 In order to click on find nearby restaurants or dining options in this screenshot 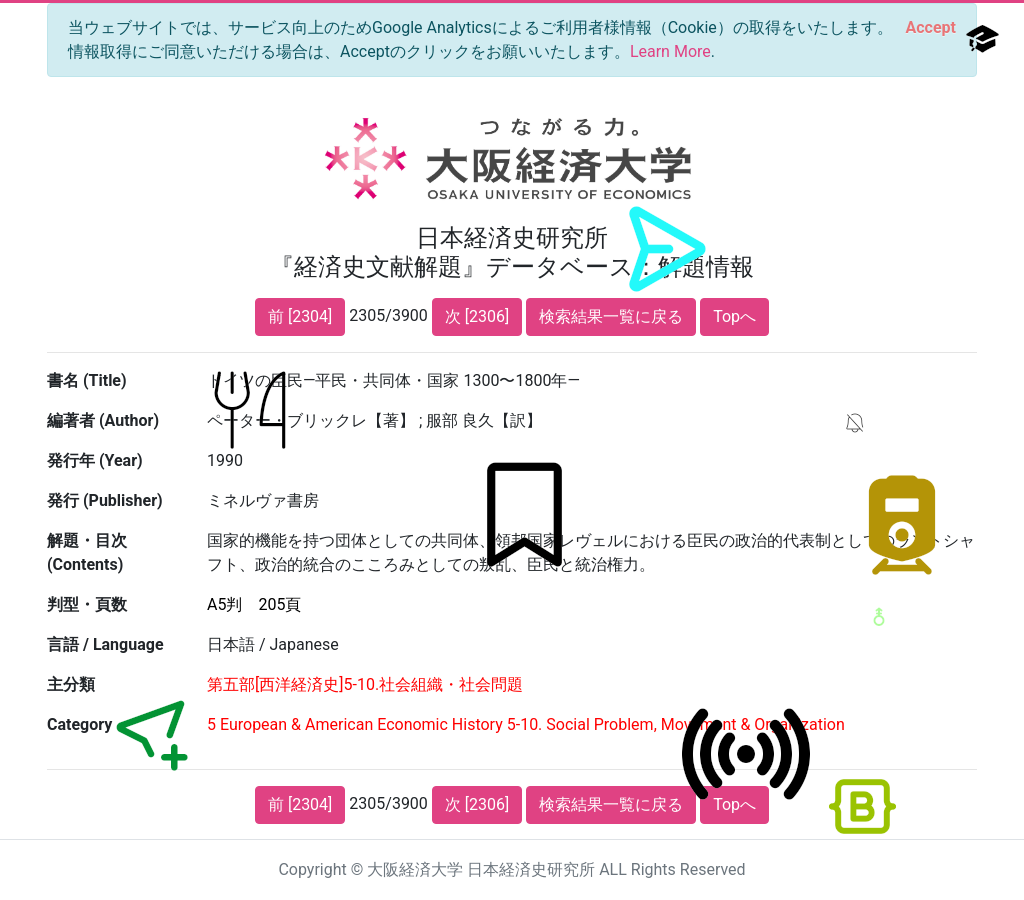, I will do `click(251, 408)`.